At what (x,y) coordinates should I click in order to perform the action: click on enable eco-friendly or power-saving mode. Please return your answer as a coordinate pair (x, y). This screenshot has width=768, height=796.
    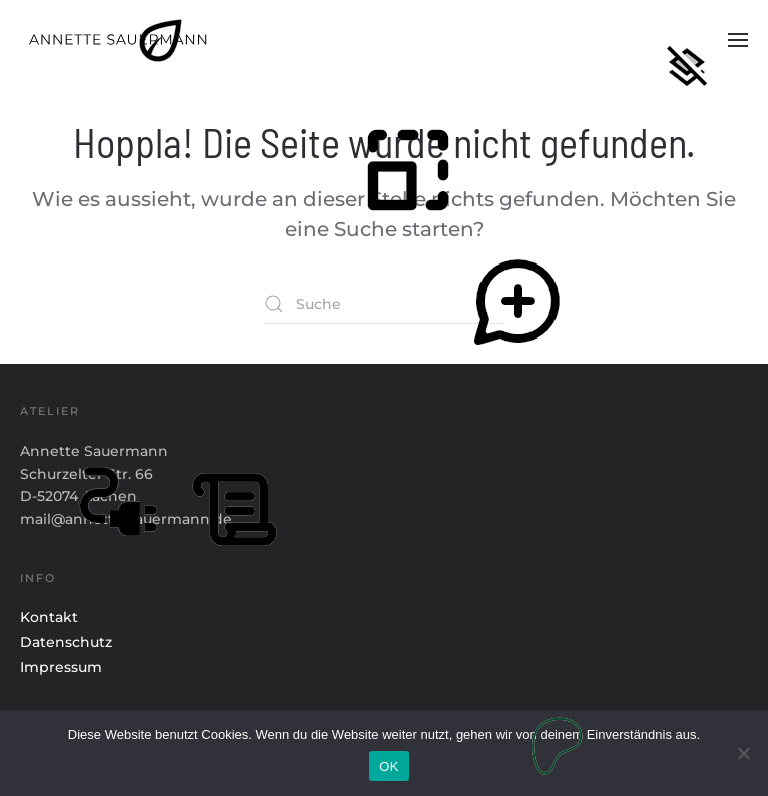
    Looking at the image, I should click on (160, 40).